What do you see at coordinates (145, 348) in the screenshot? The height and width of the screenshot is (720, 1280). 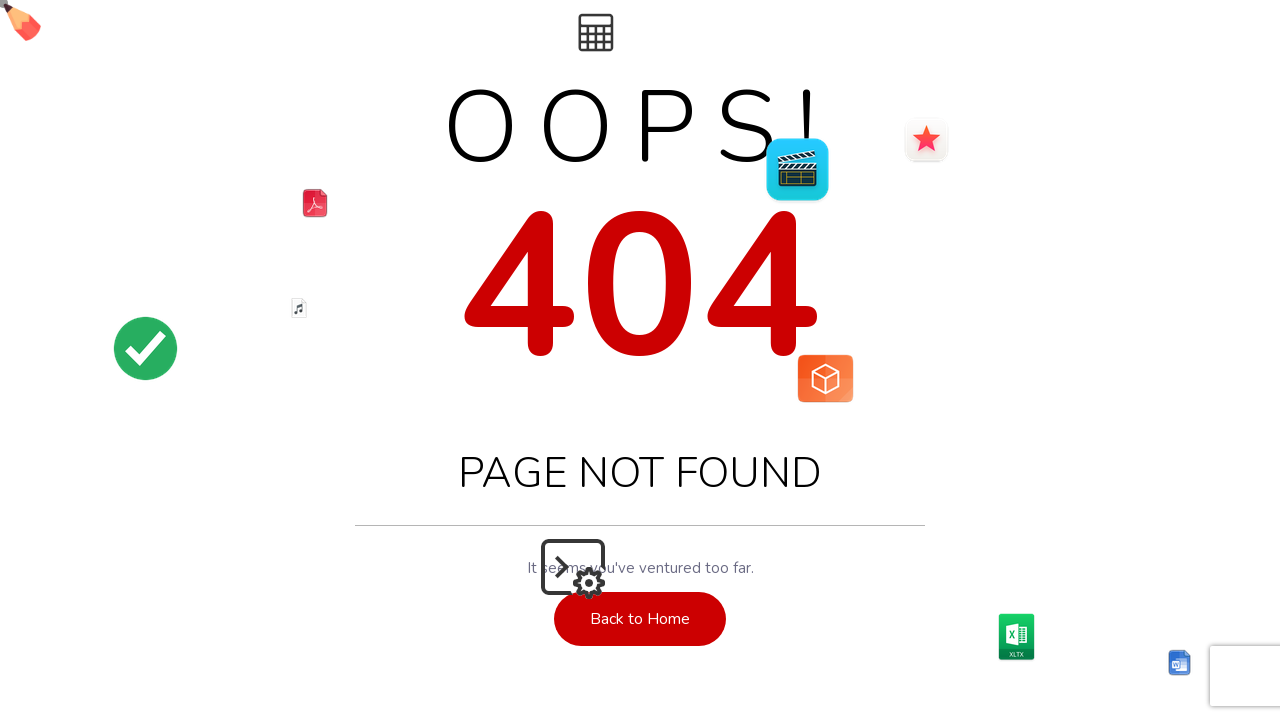 I see `indicates a completed or successful action` at bounding box center [145, 348].